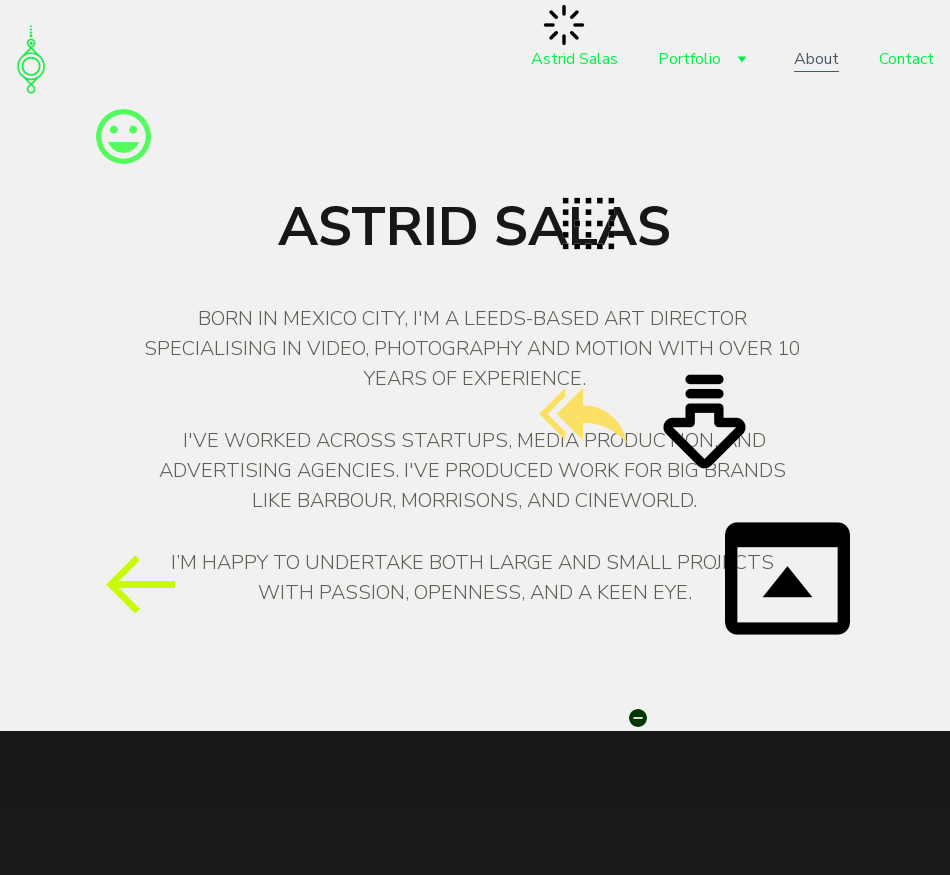 The height and width of the screenshot is (875, 950). Describe the element at coordinates (787, 578) in the screenshot. I see `maximize or expand the current window` at that location.